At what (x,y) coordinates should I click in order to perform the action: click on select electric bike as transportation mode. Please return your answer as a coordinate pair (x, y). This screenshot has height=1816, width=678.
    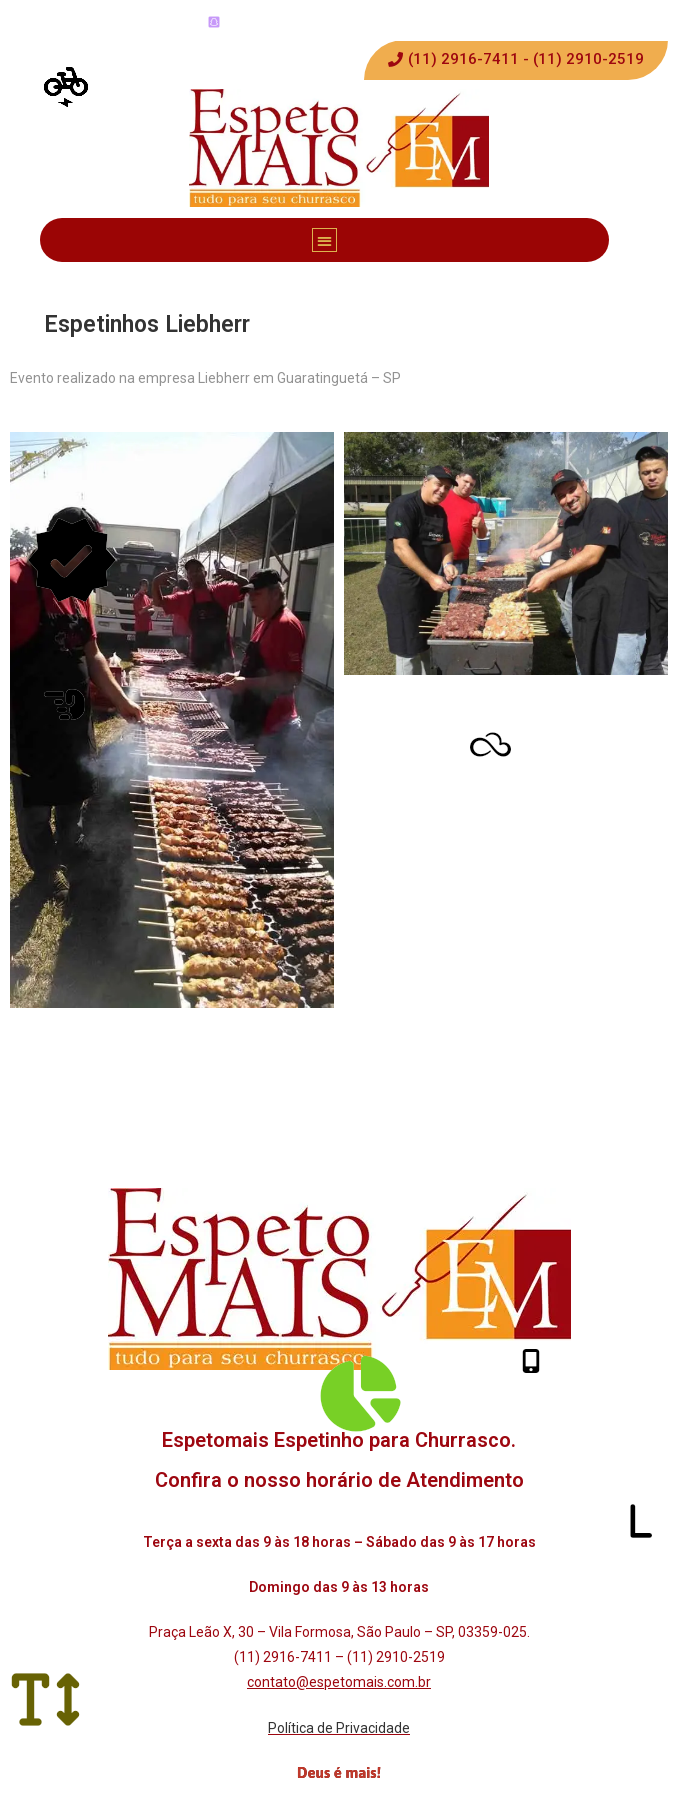
    Looking at the image, I should click on (66, 87).